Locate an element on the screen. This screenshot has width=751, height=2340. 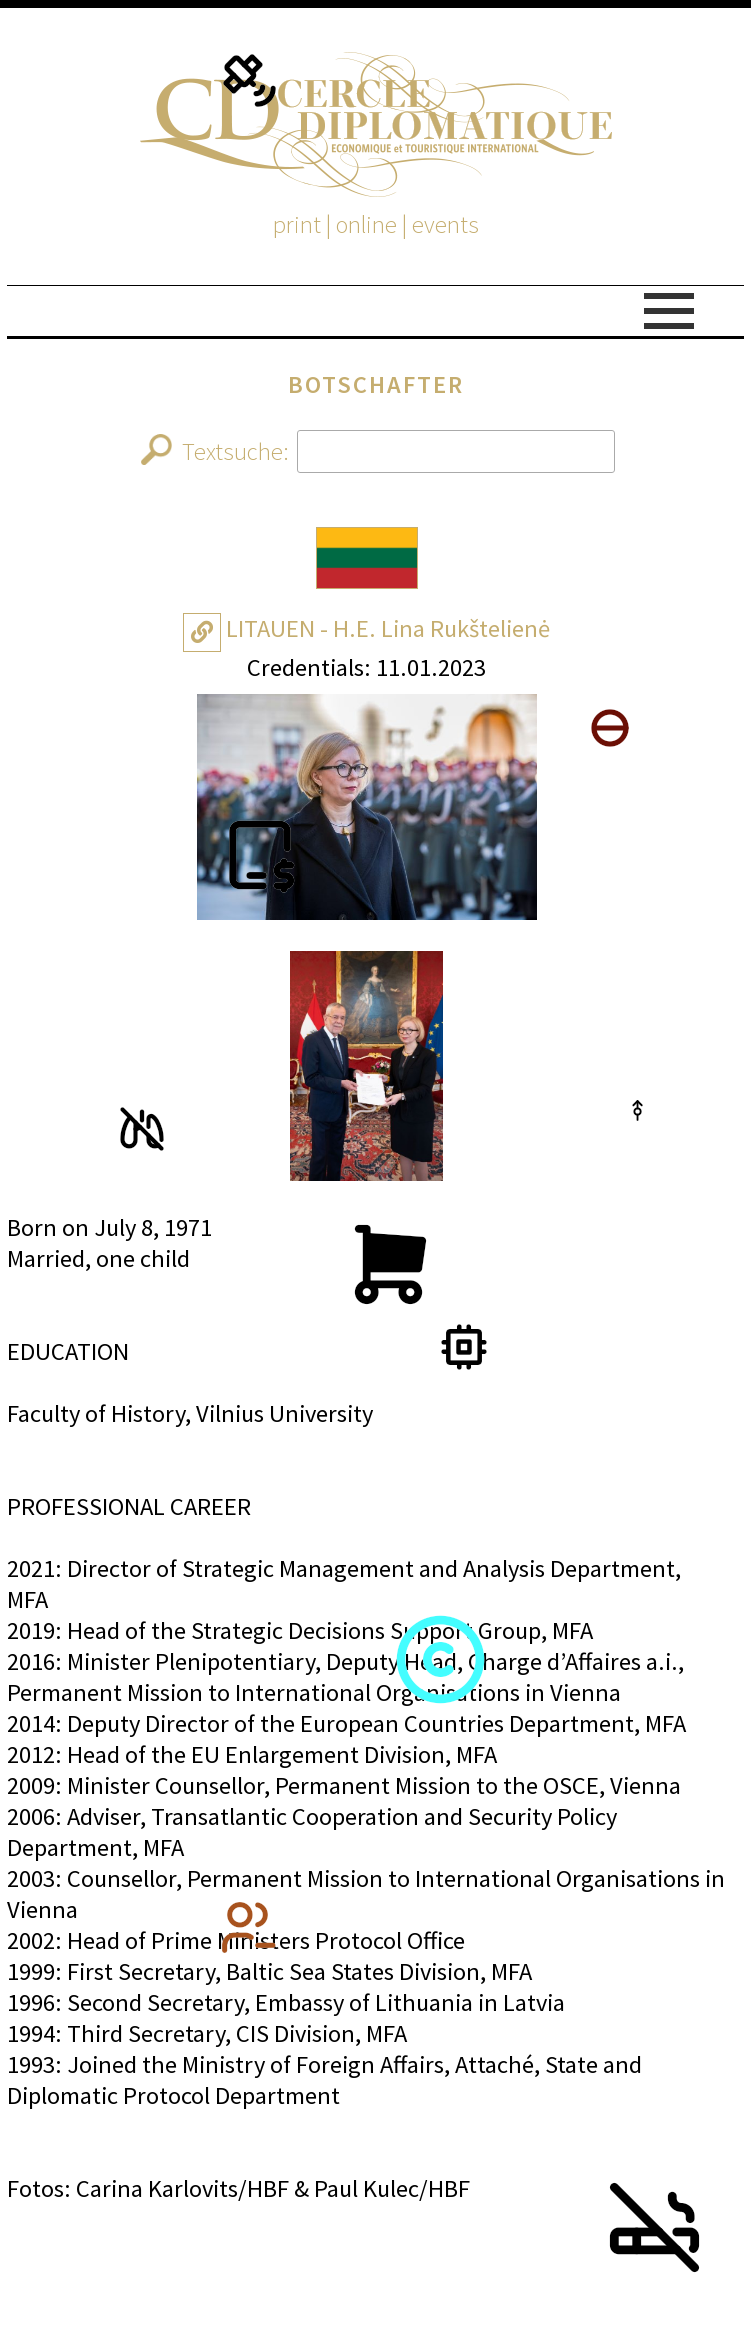
view your shopping cart is located at coordinates (390, 1264).